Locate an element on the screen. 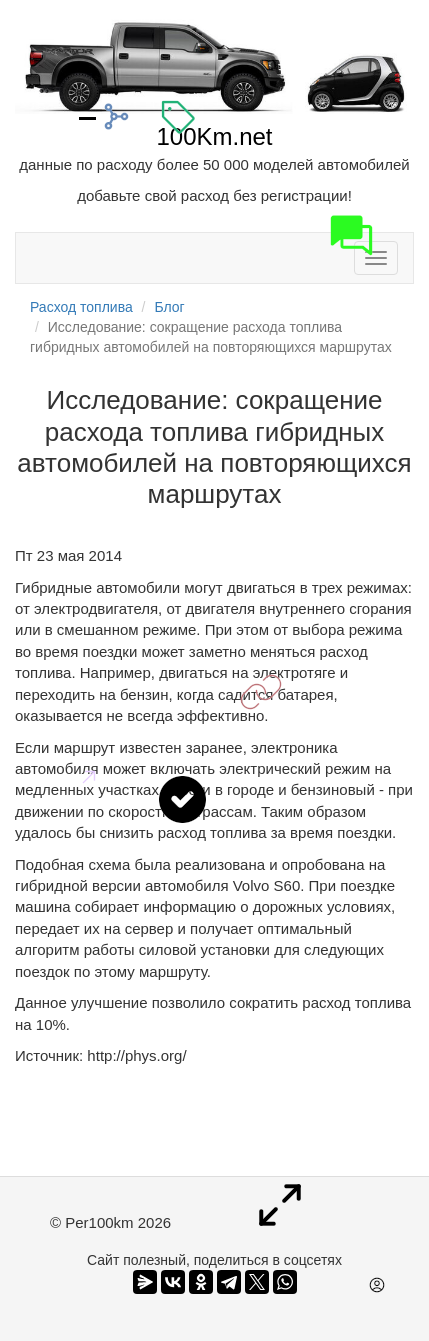 Image resolution: width=429 pixels, height=1341 pixels. open your conversations is located at coordinates (351, 234).